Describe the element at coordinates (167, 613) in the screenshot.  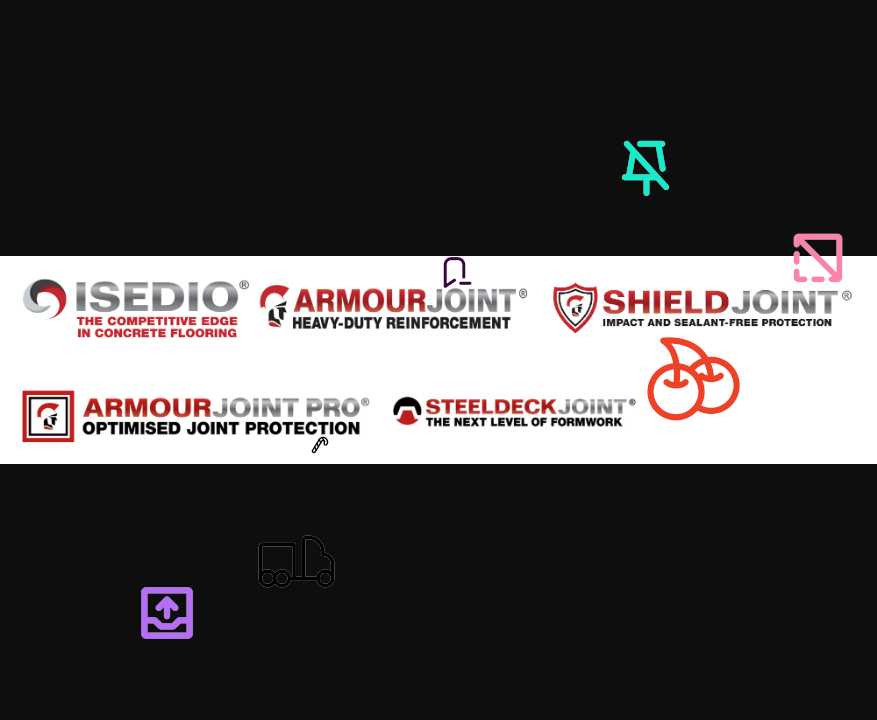
I see `upload file to inbox or tray` at that location.